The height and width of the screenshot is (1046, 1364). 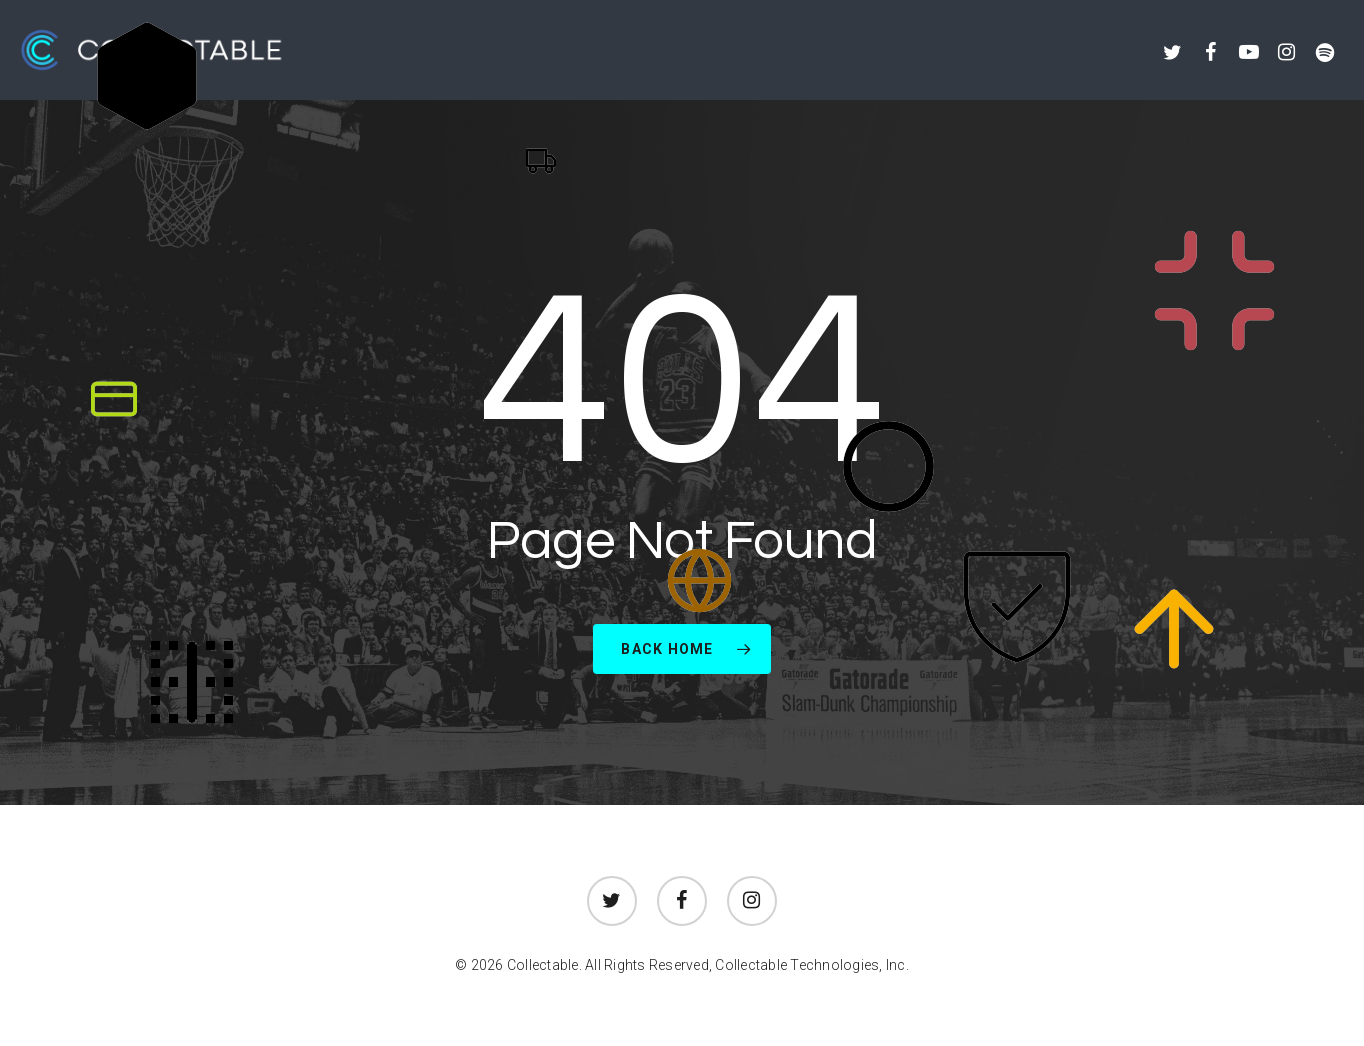 I want to click on unselected option in a radio button group, so click(x=888, y=466).